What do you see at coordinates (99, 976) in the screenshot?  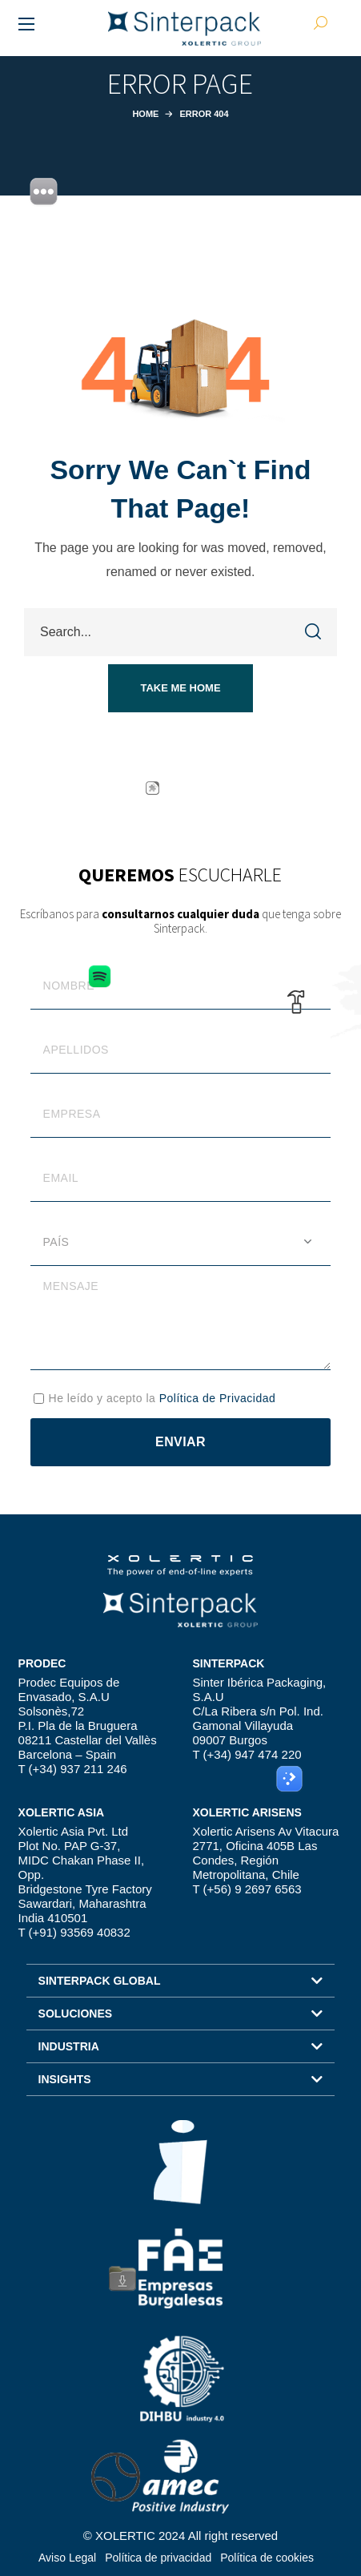 I see `open Spotify music streaming app` at bounding box center [99, 976].